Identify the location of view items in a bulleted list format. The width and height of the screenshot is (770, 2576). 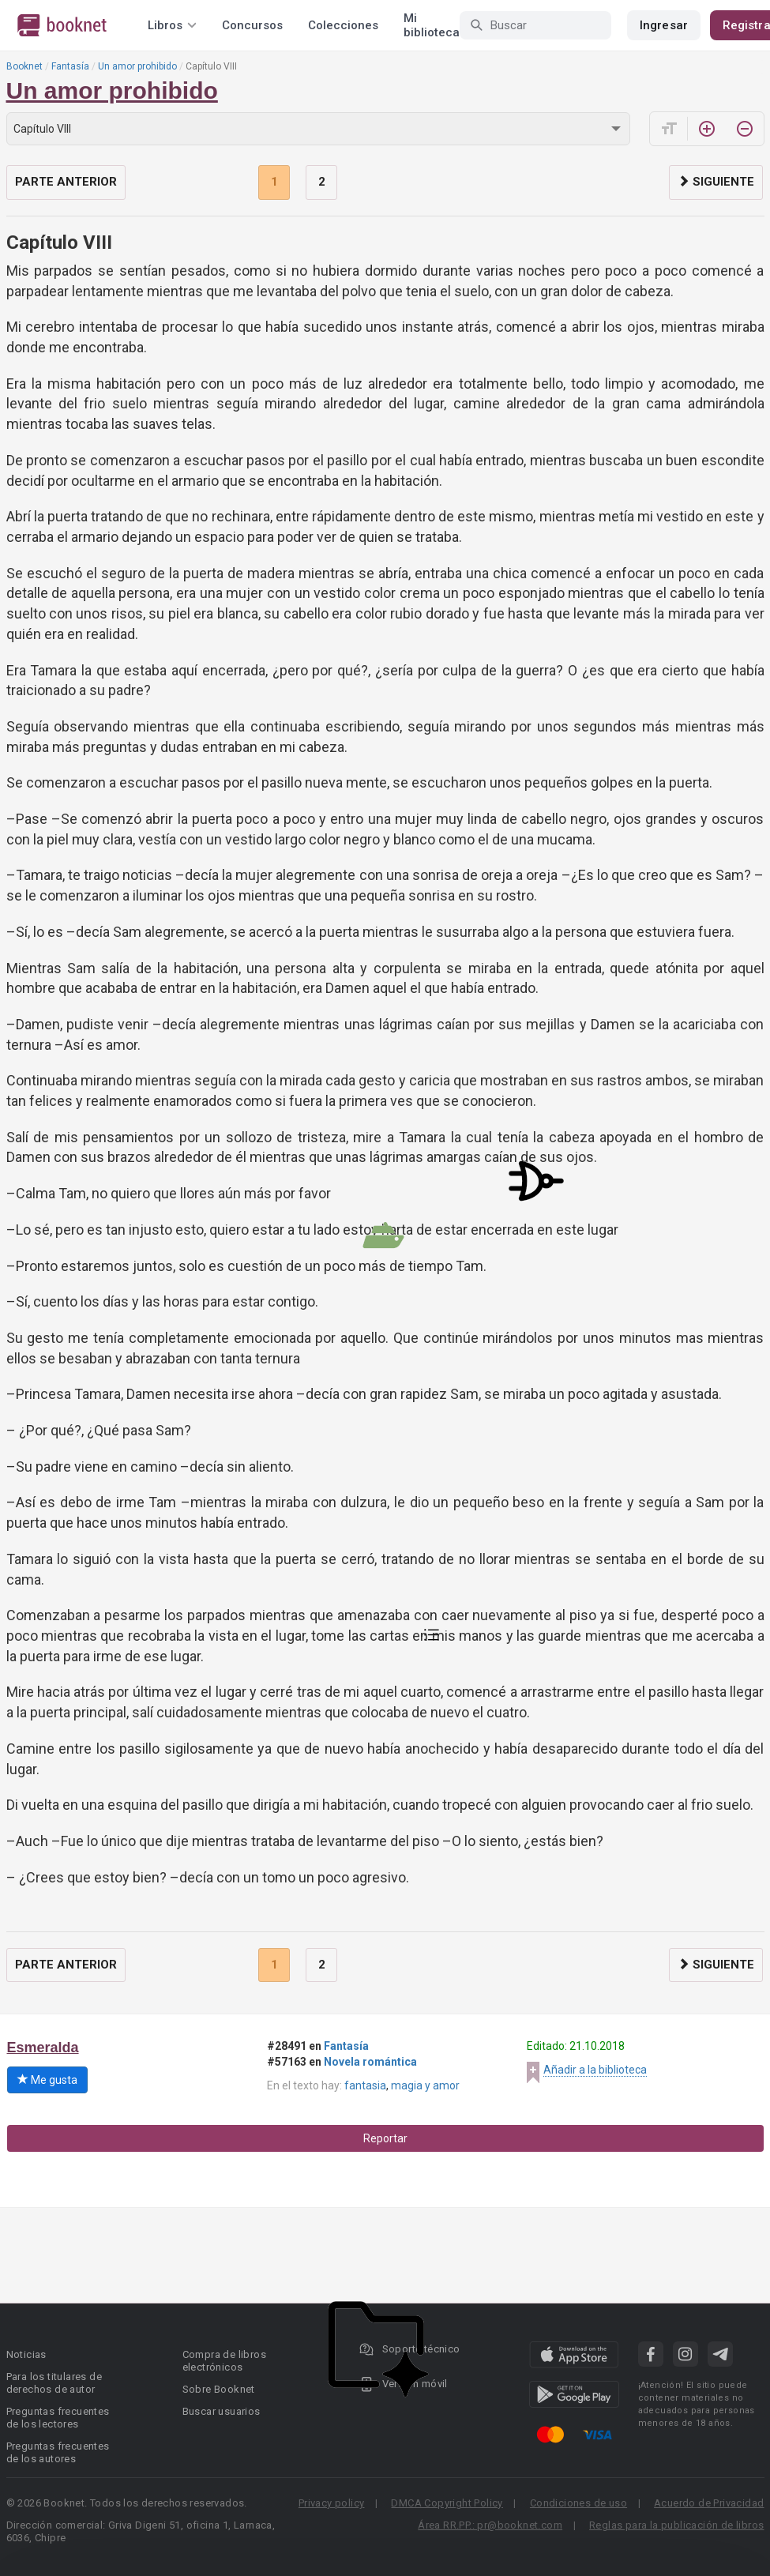
(431, 1634).